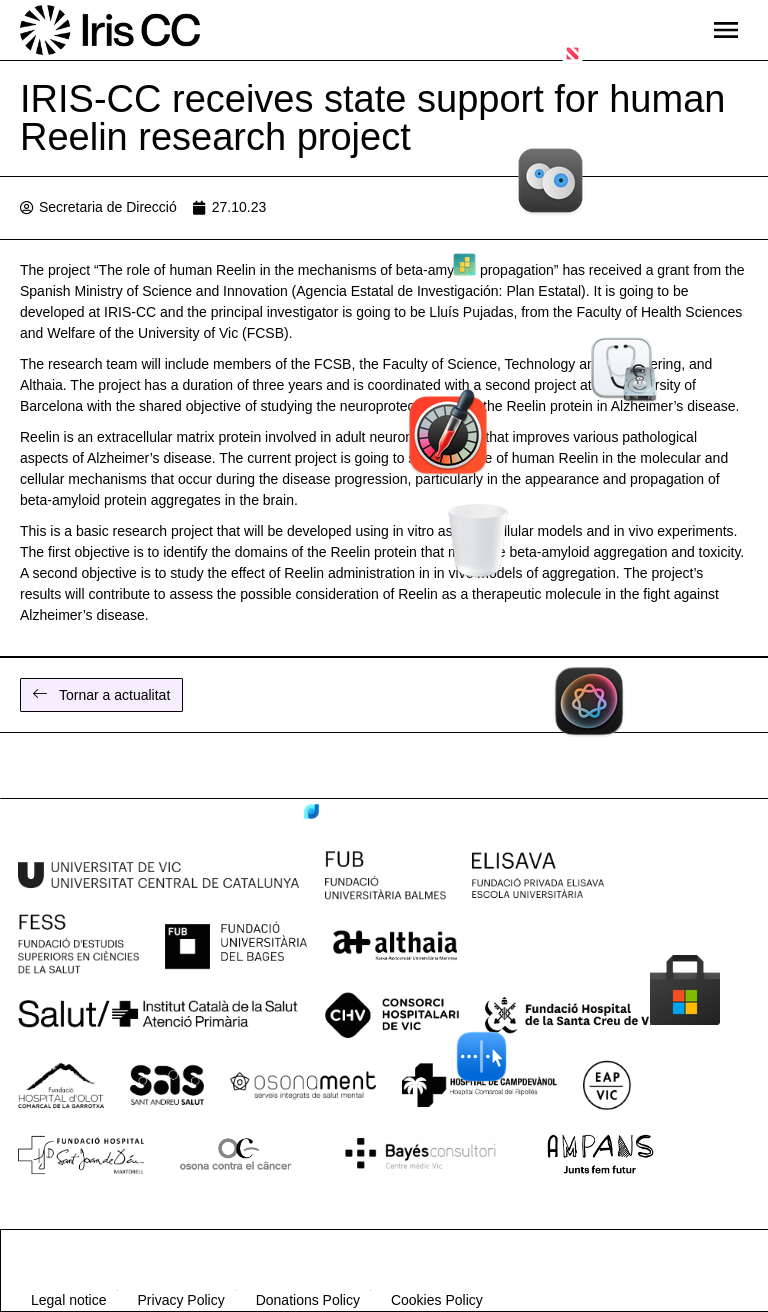 This screenshot has width=768, height=1312. What do you see at coordinates (481, 1056) in the screenshot?
I see `access universal control settings for multi-device cursor sharing` at bounding box center [481, 1056].